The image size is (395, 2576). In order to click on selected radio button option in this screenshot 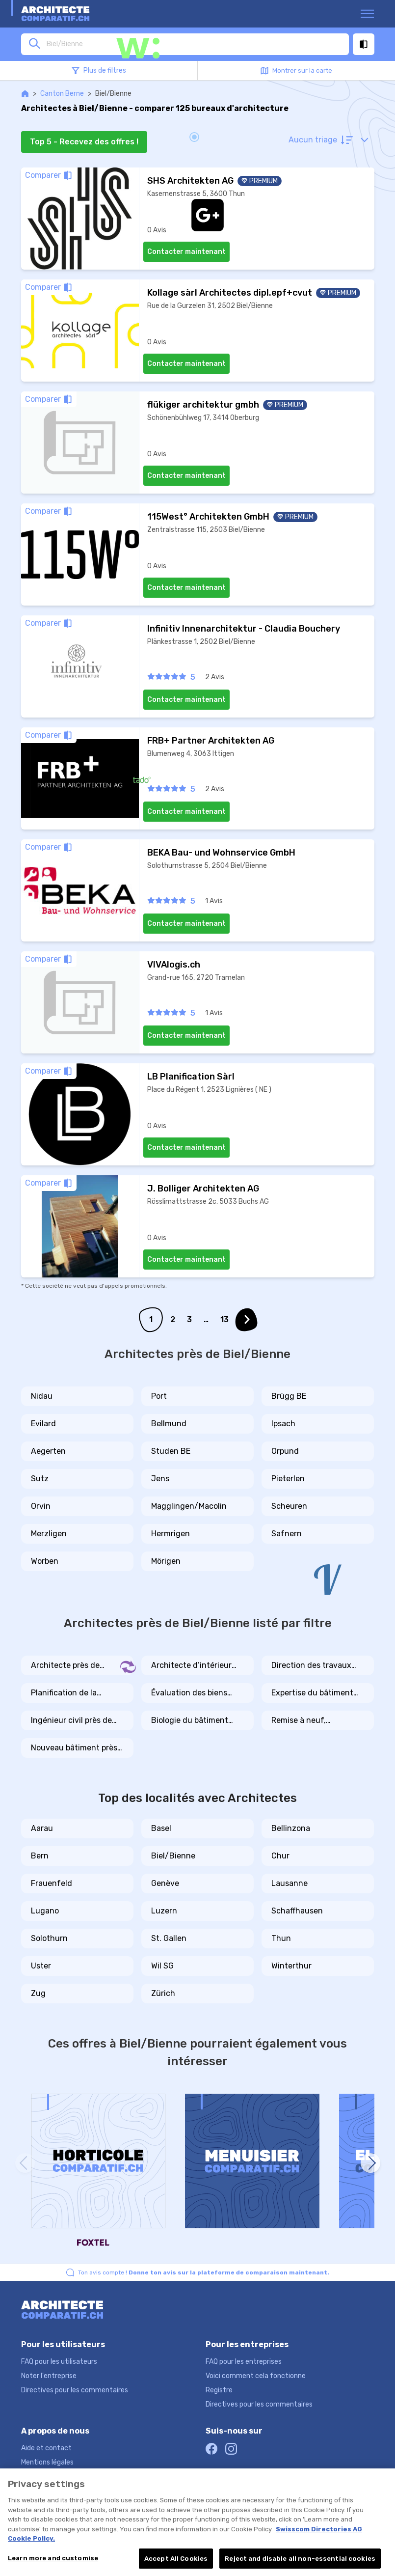, I will do `click(194, 137)`.